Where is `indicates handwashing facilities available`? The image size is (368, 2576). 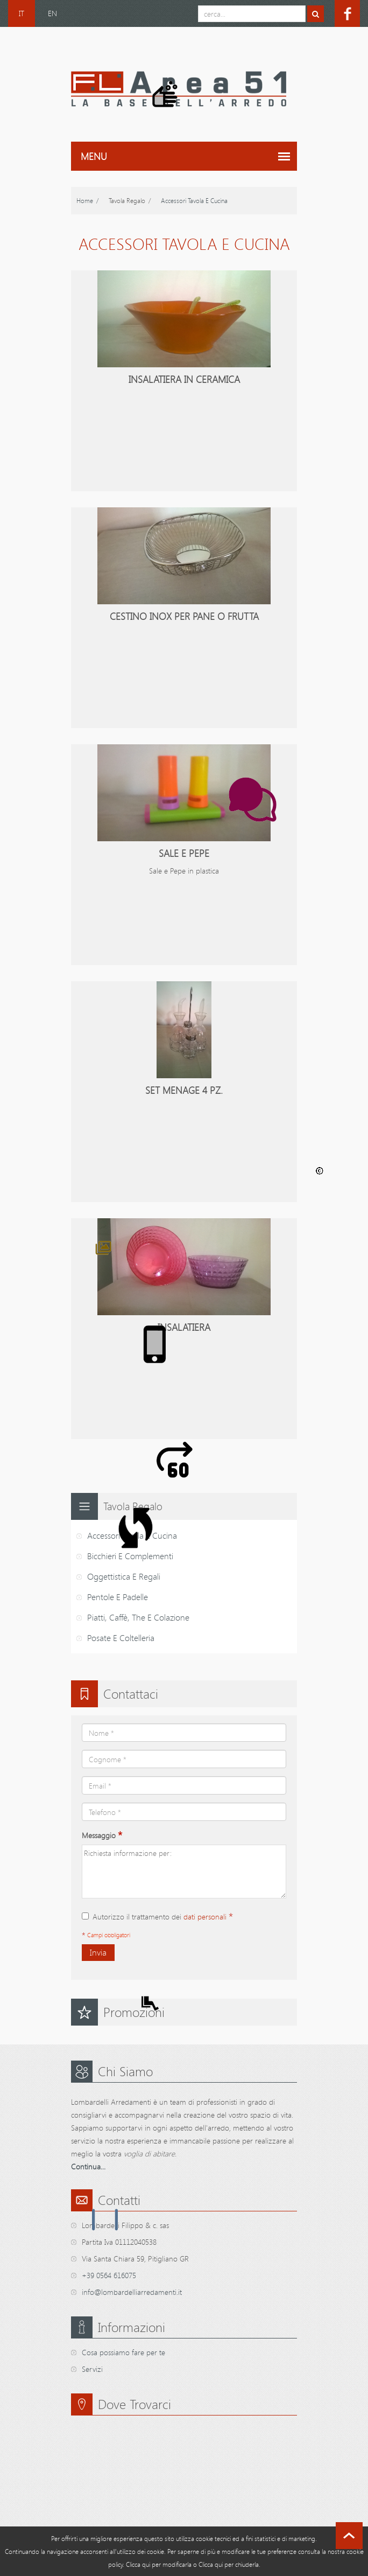 indicates handwashing facilities available is located at coordinates (165, 94).